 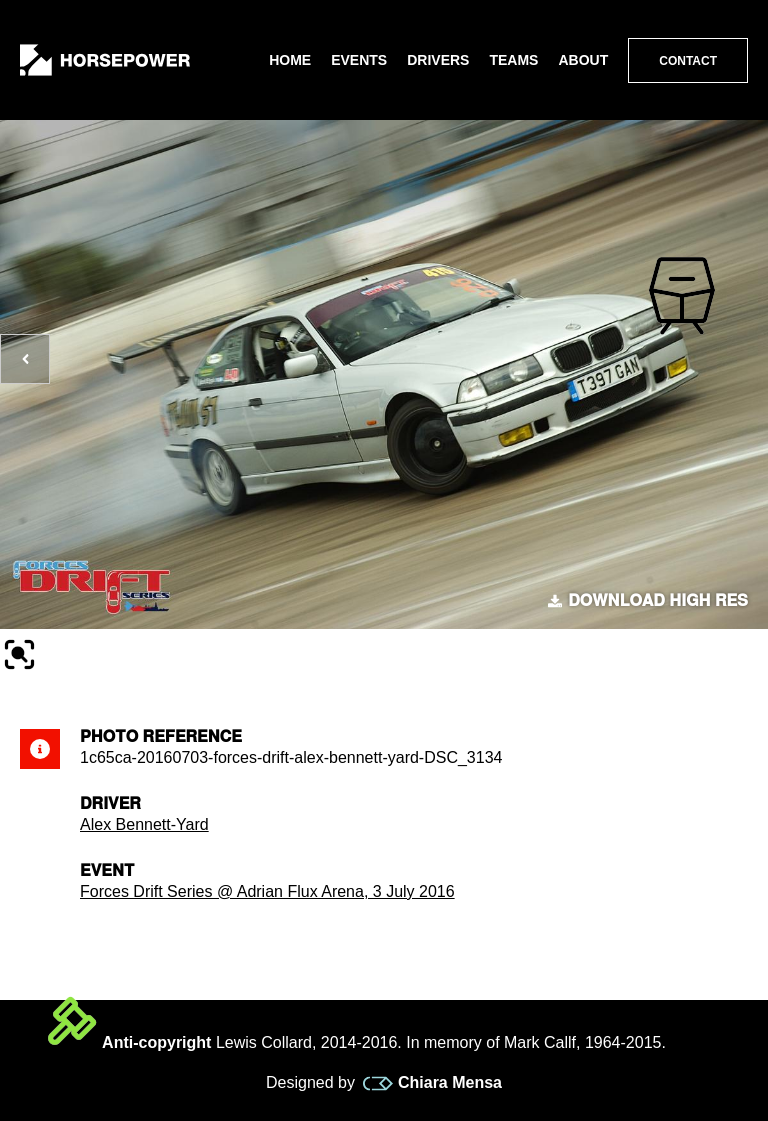 What do you see at coordinates (70, 1022) in the screenshot?
I see `access legal or terms of service information` at bounding box center [70, 1022].